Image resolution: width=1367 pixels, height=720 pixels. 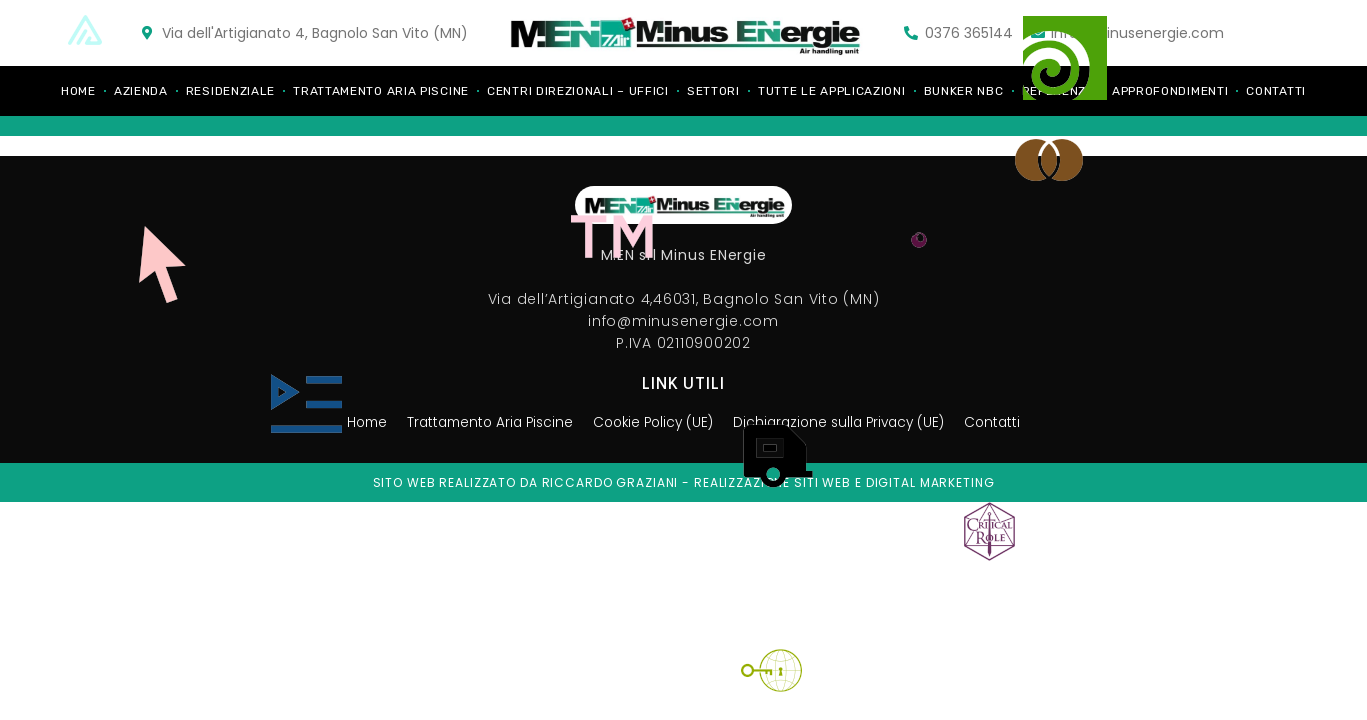 I want to click on critical role logo, so click(x=989, y=531).